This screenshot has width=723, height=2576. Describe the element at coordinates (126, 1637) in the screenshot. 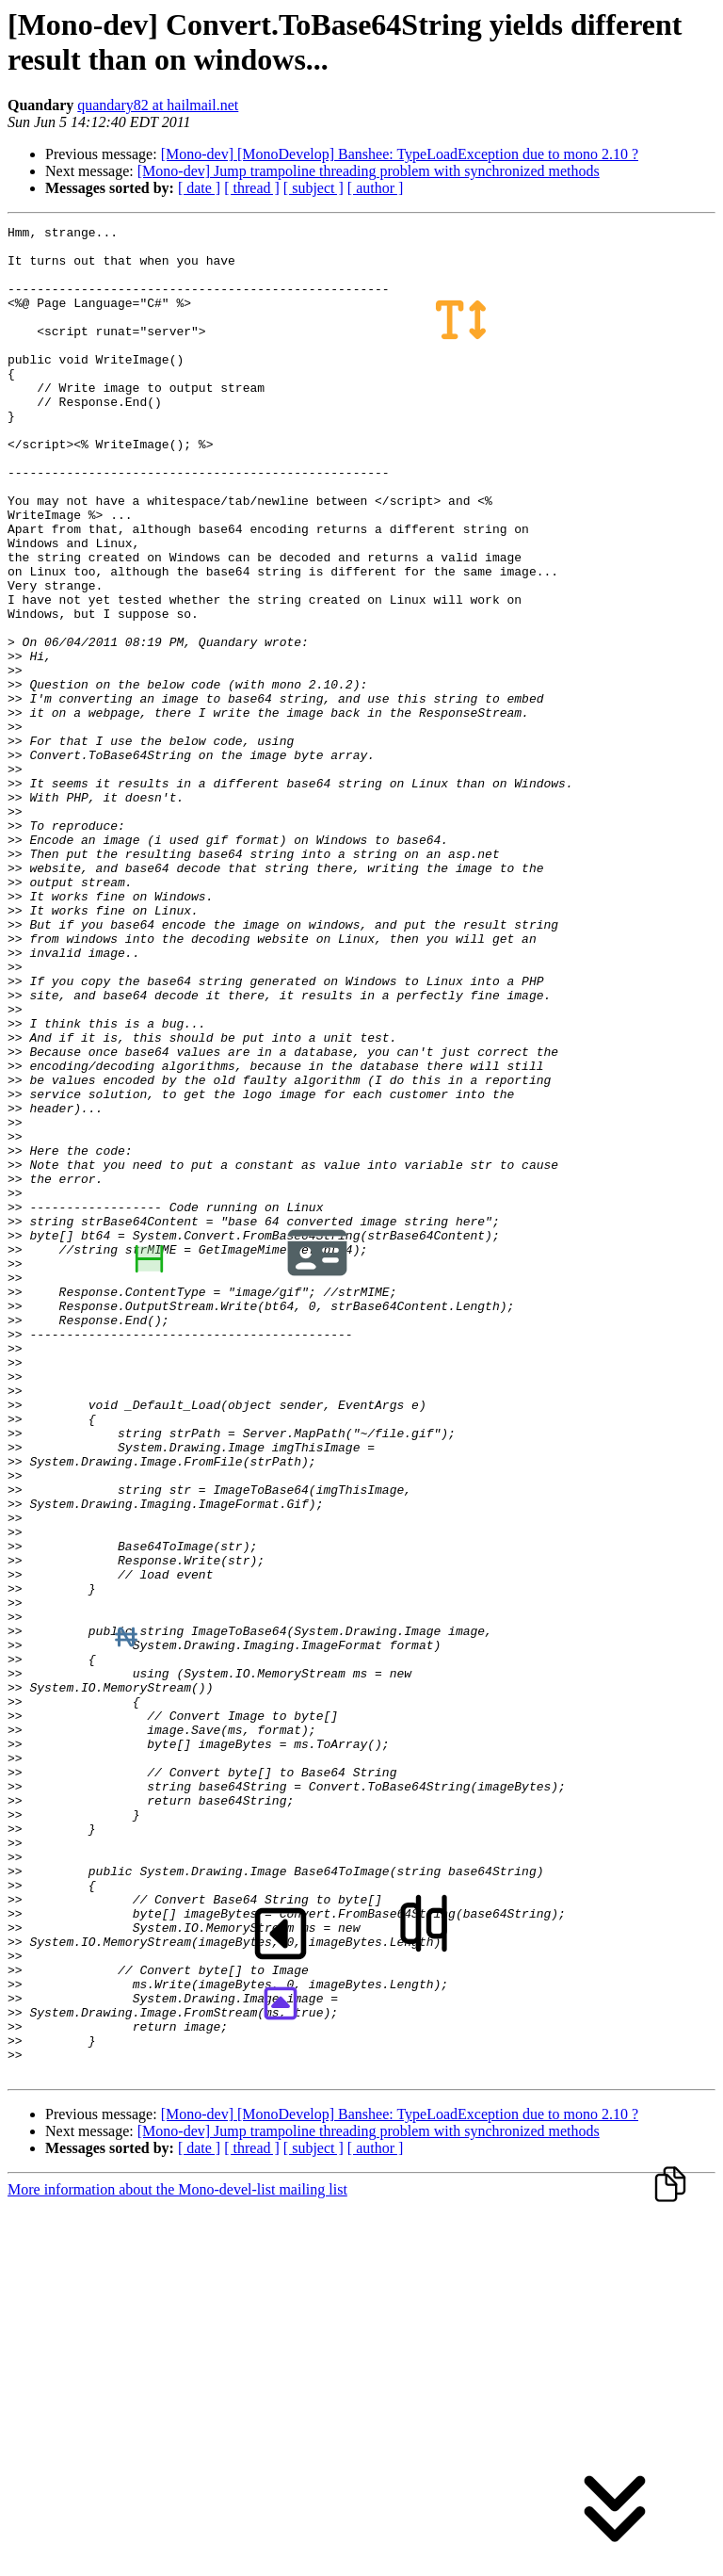

I see `indicates Nigerian naira currency` at that location.